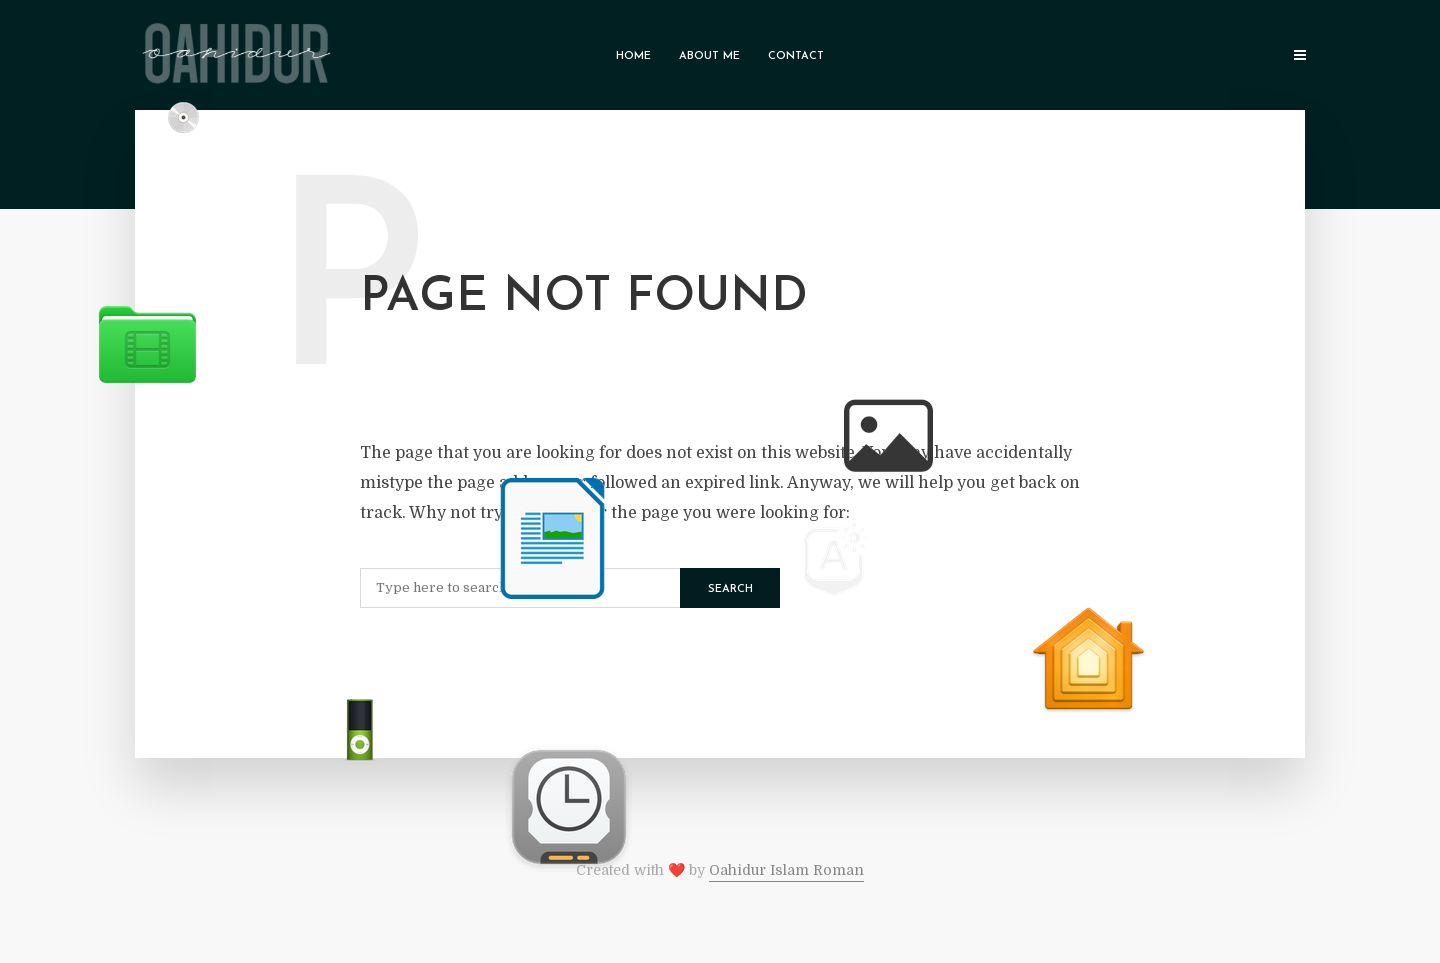 This screenshot has height=963, width=1440. What do you see at coordinates (836, 559) in the screenshot?
I see `adjust keyboard backlight brightness` at bounding box center [836, 559].